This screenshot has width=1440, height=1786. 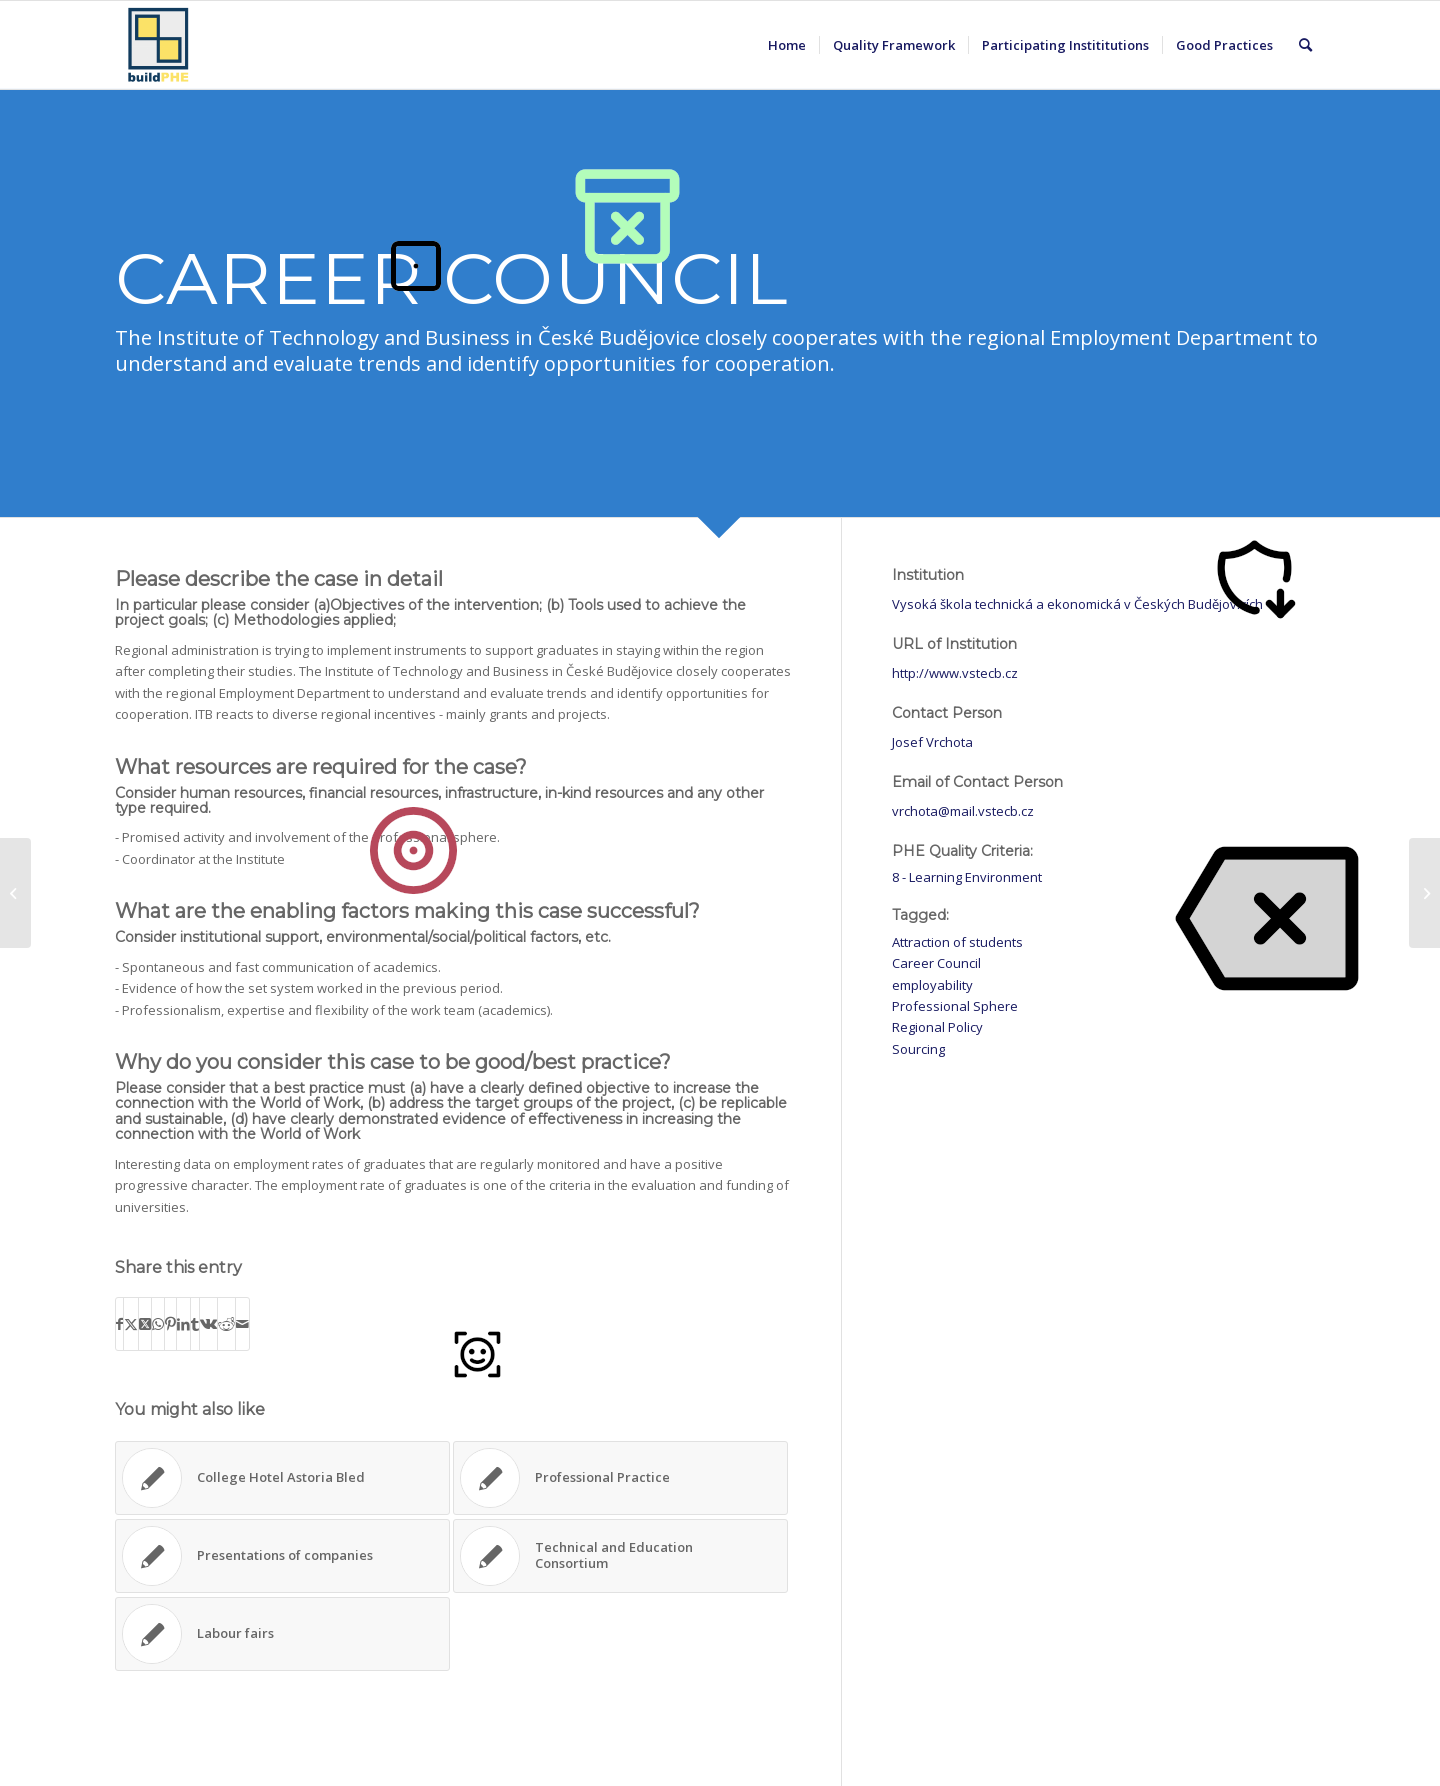 What do you see at coordinates (1254, 577) in the screenshot?
I see `security level decreased` at bounding box center [1254, 577].